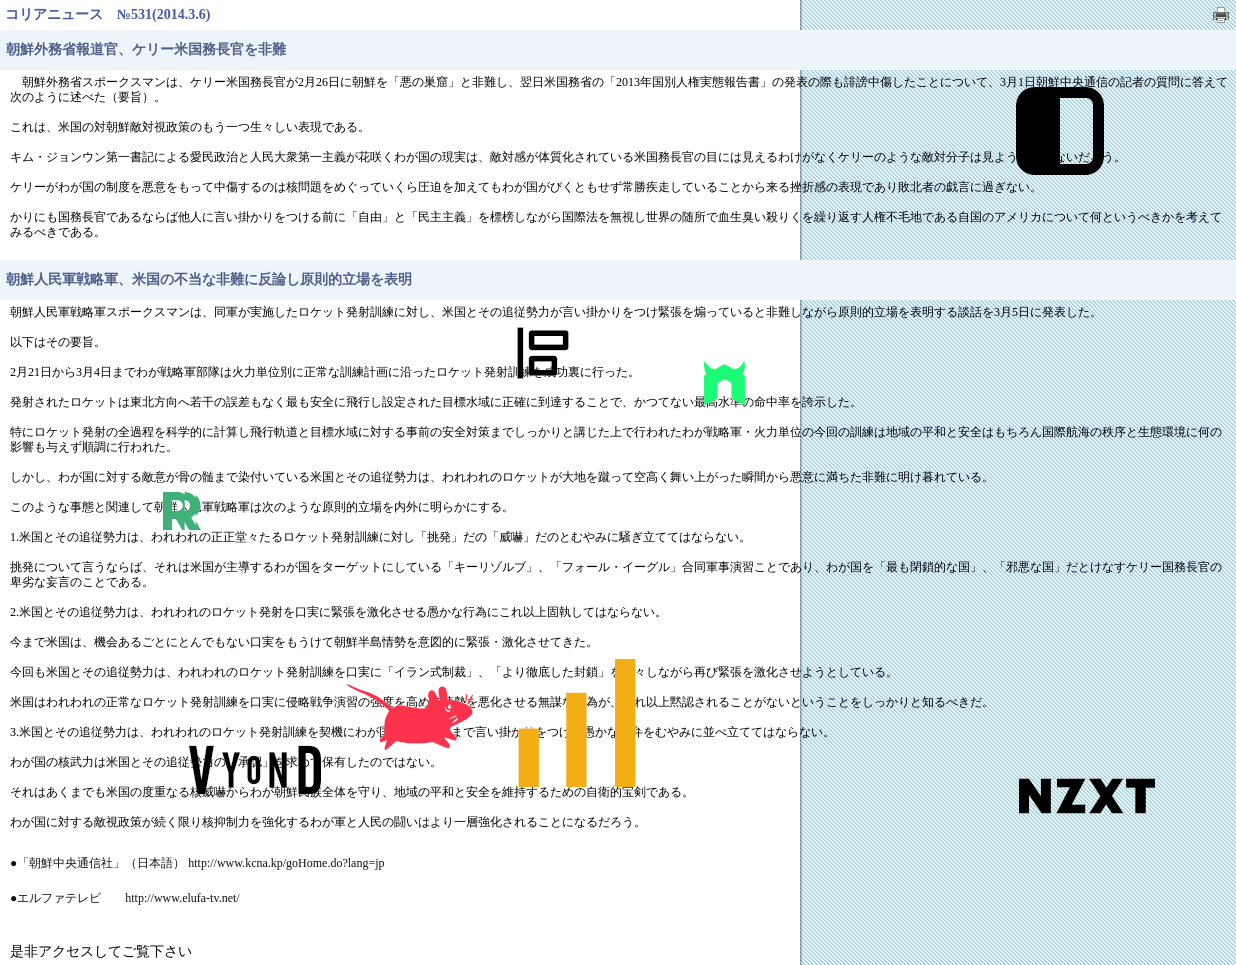 Image resolution: width=1236 pixels, height=965 pixels. Describe the element at coordinates (1087, 796) in the screenshot. I see `NZXT brand logo` at that location.